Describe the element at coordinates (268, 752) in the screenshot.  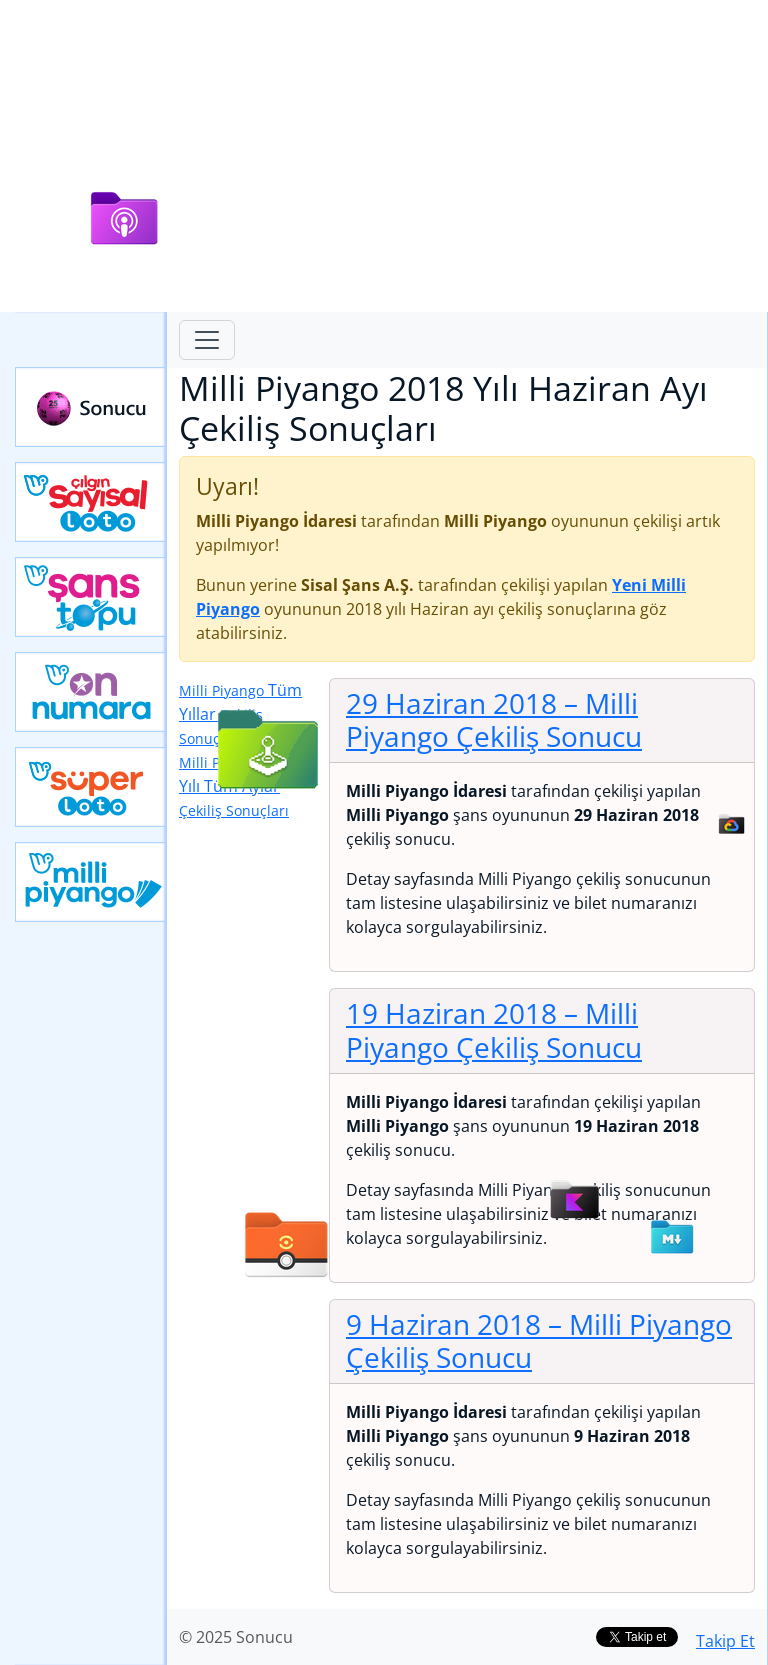
I see `open your GameJolt games folder` at that location.